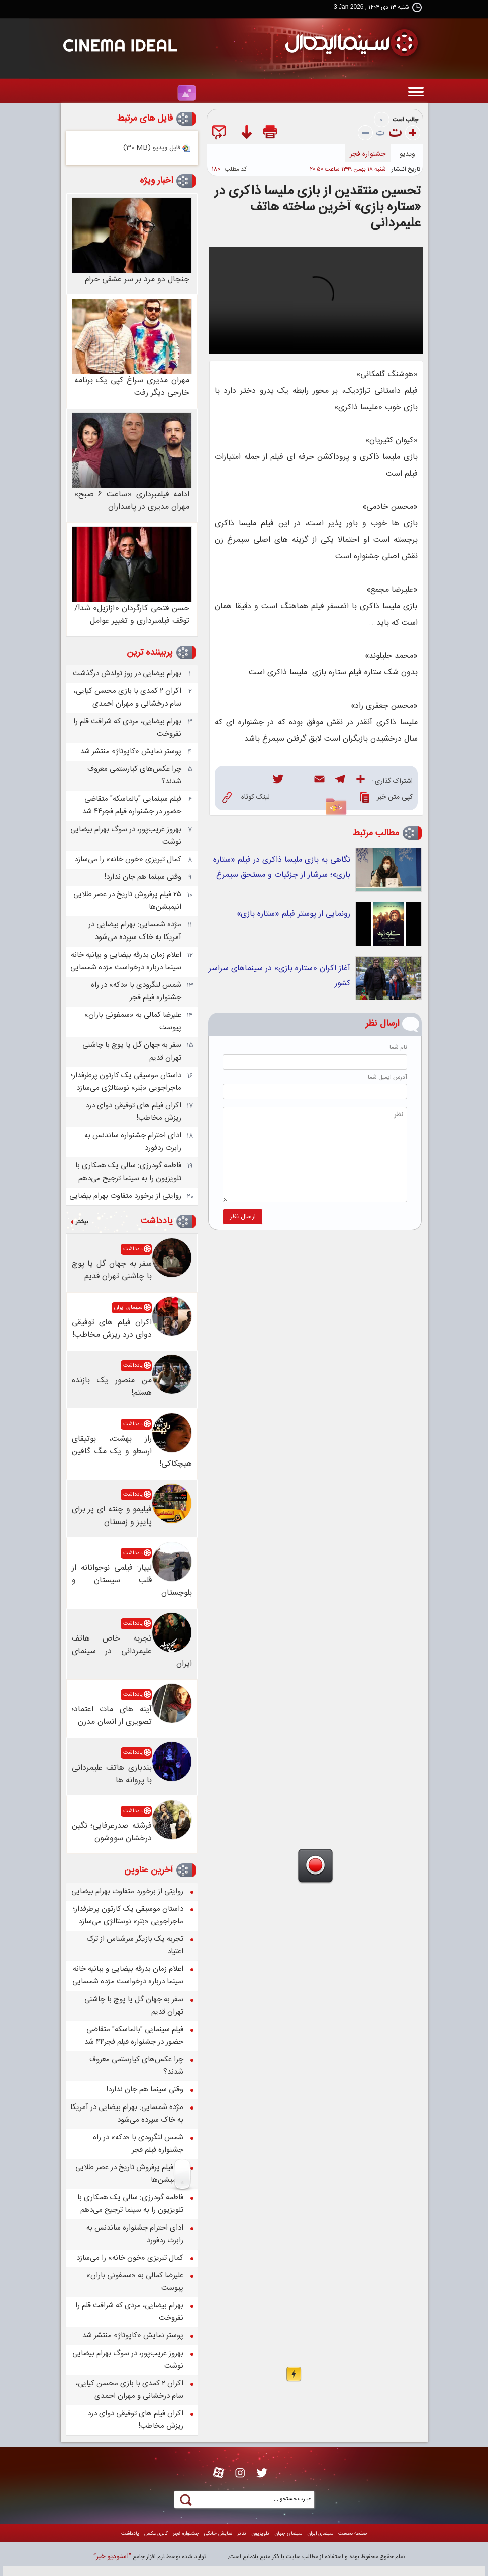  Describe the element at coordinates (186, 92) in the screenshot. I see `open an image file` at that location.